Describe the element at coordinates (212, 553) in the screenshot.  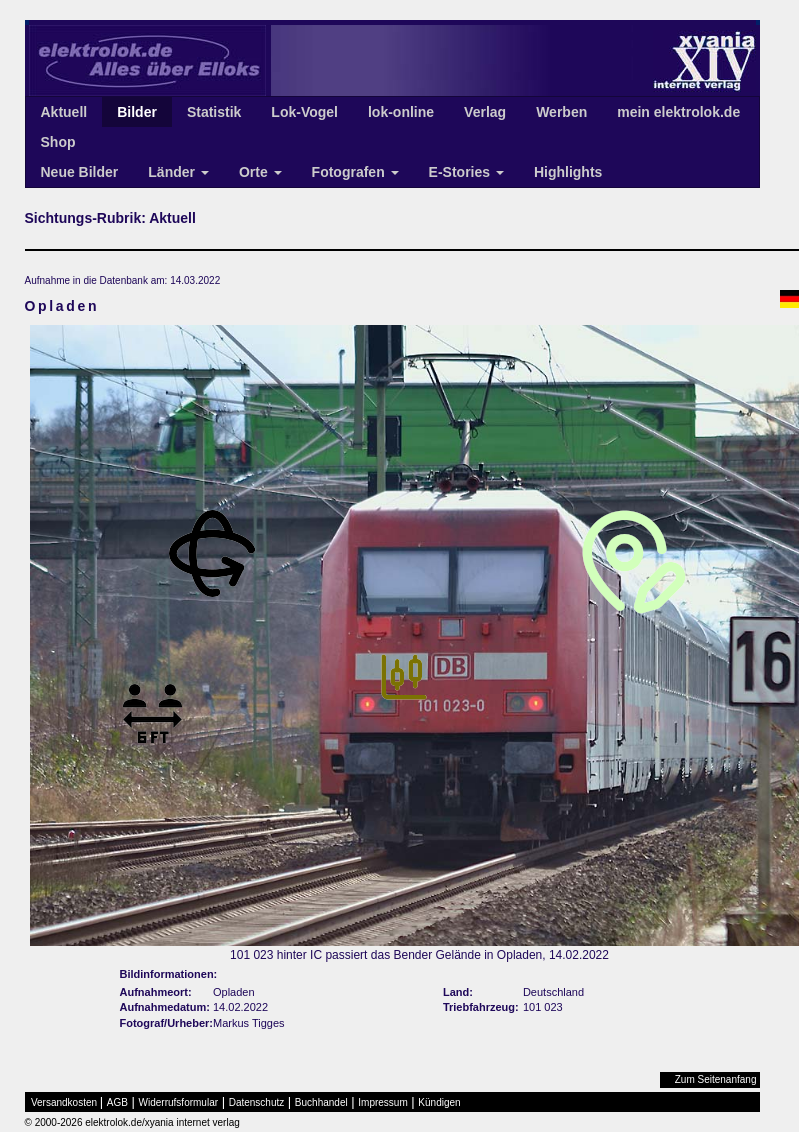
I see `rotate object in 3D space` at that location.